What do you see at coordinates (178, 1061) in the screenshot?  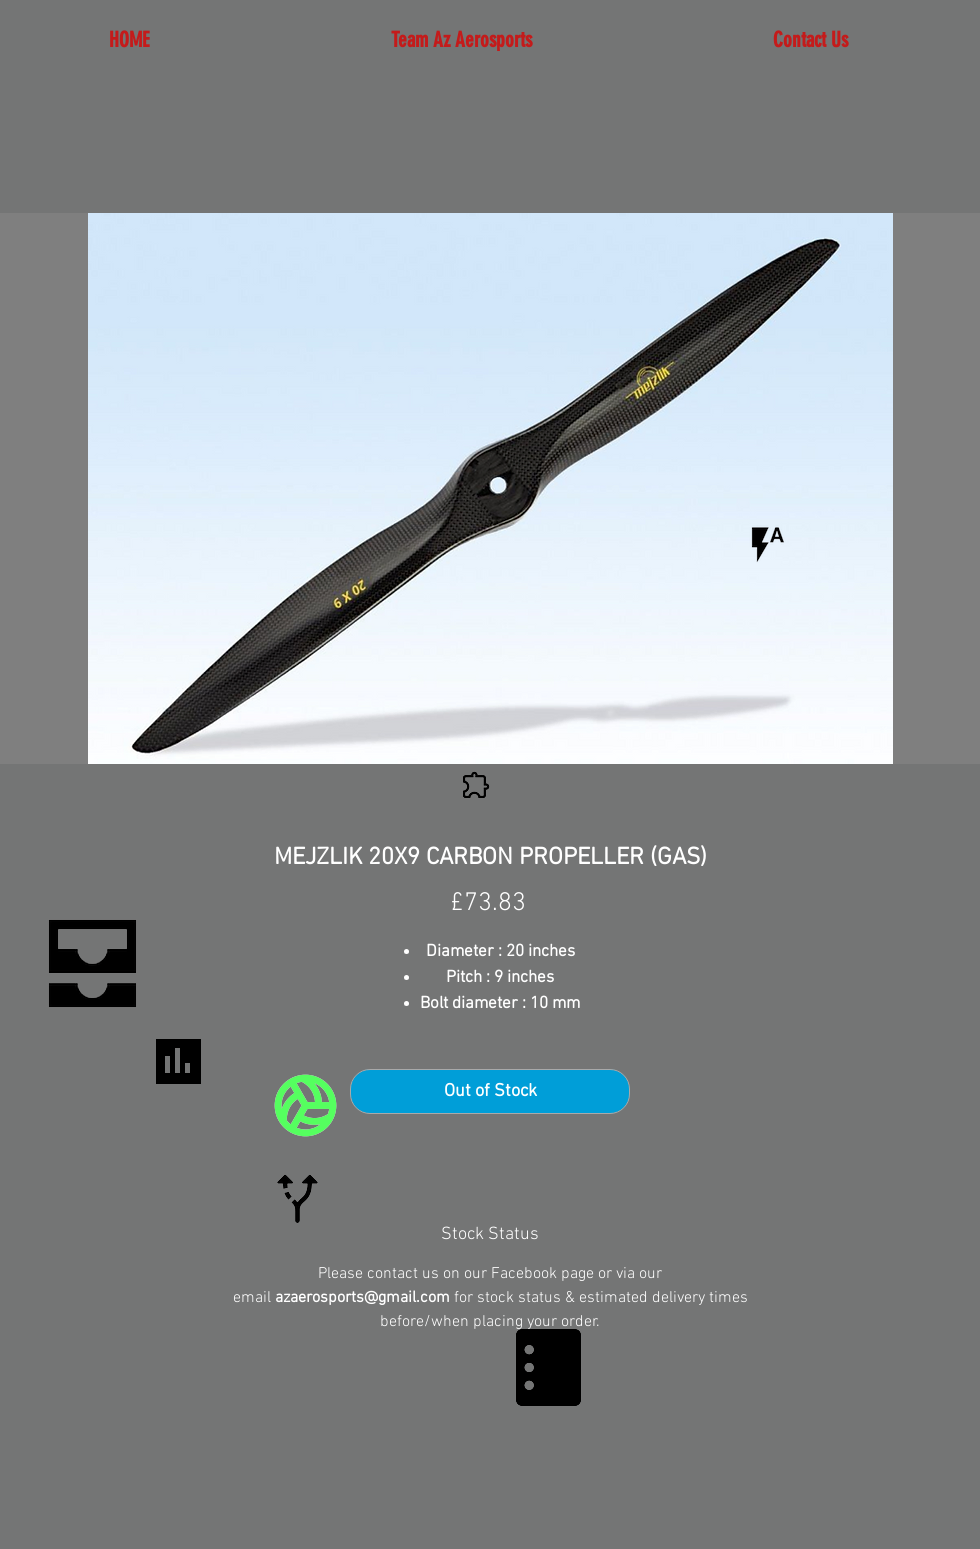 I see `insert a chart or graph into a document` at bounding box center [178, 1061].